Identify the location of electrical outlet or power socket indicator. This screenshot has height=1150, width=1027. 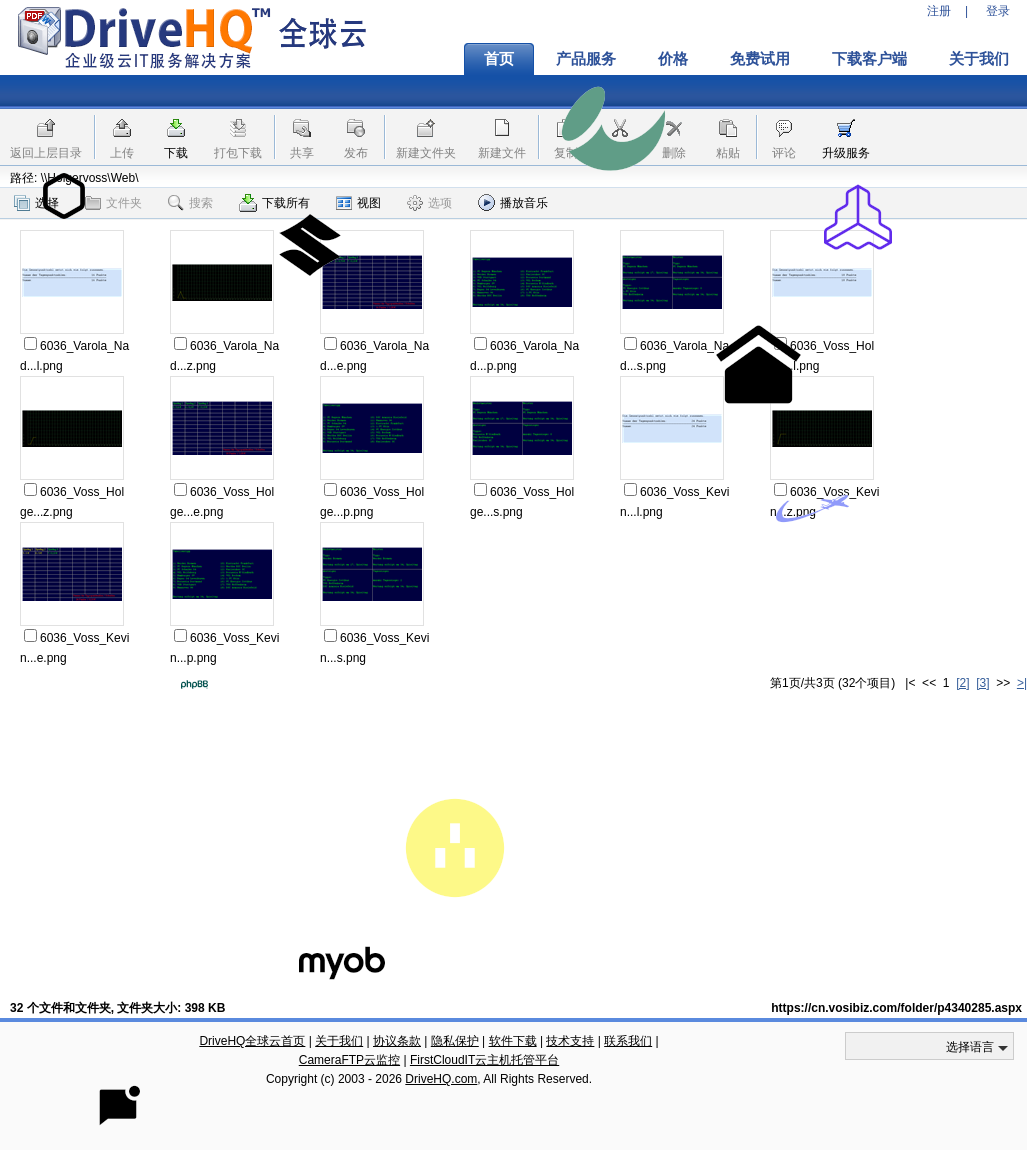
(455, 848).